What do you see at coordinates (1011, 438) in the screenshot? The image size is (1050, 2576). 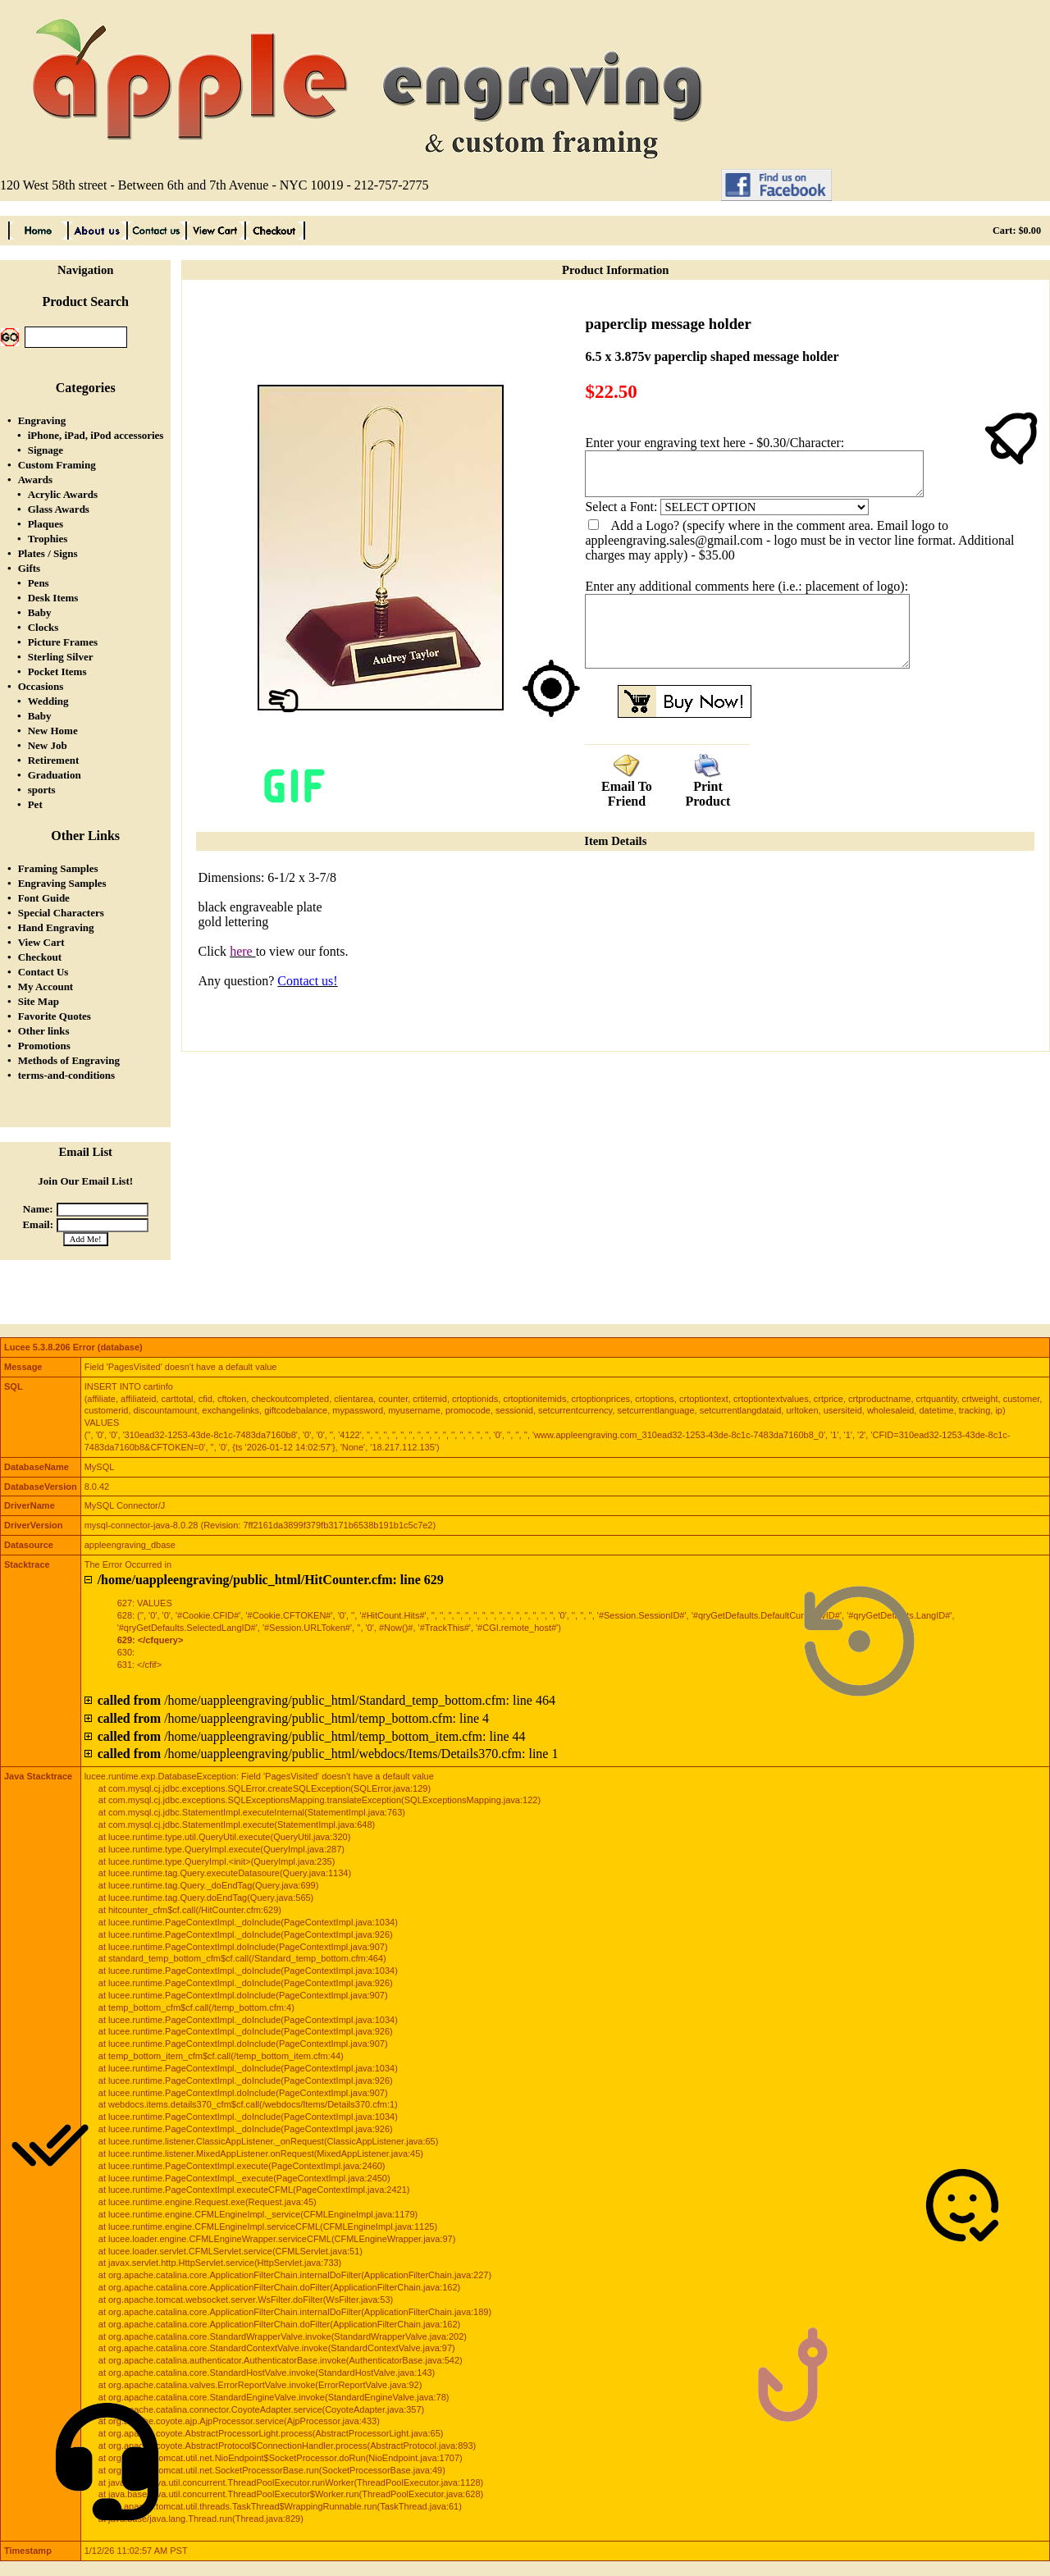 I see `active notification alert` at bounding box center [1011, 438].